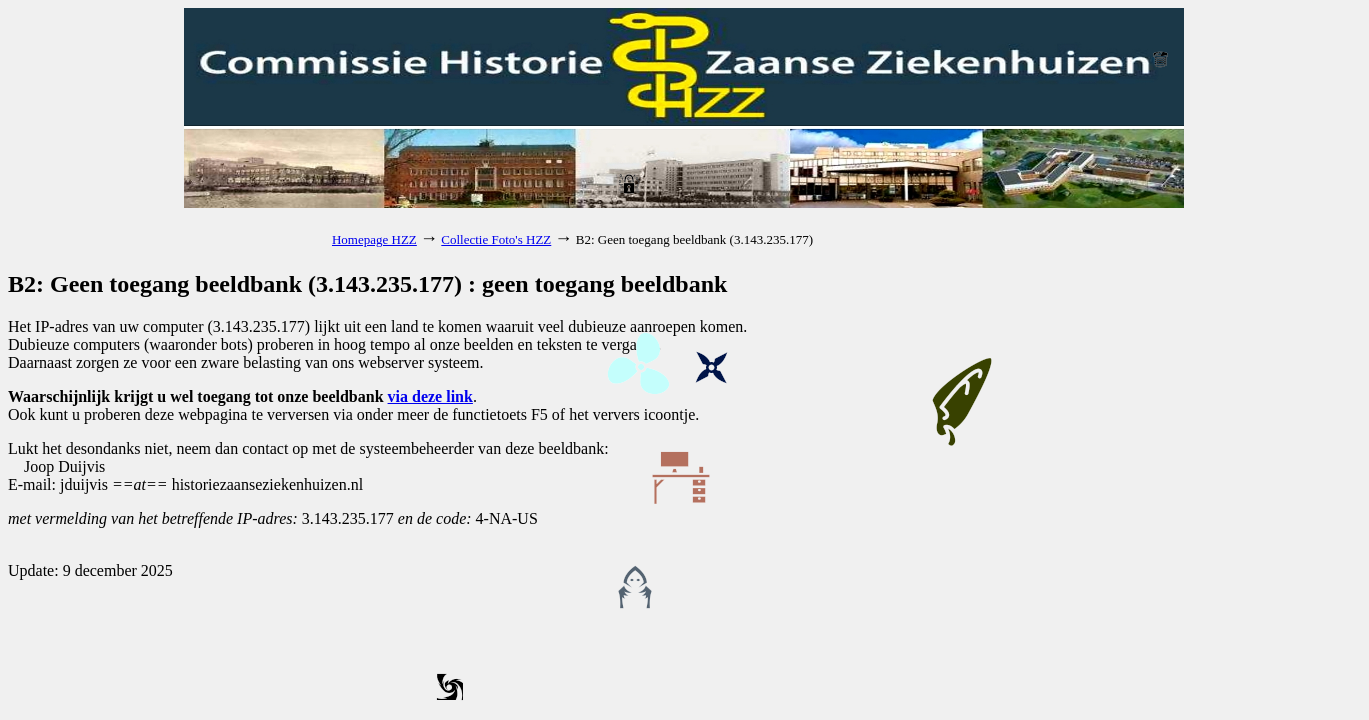 The image size is (1369, 720). Describe the element at coordinates (635, 587) in the screenshot. I see `select cultist character class` at that location.